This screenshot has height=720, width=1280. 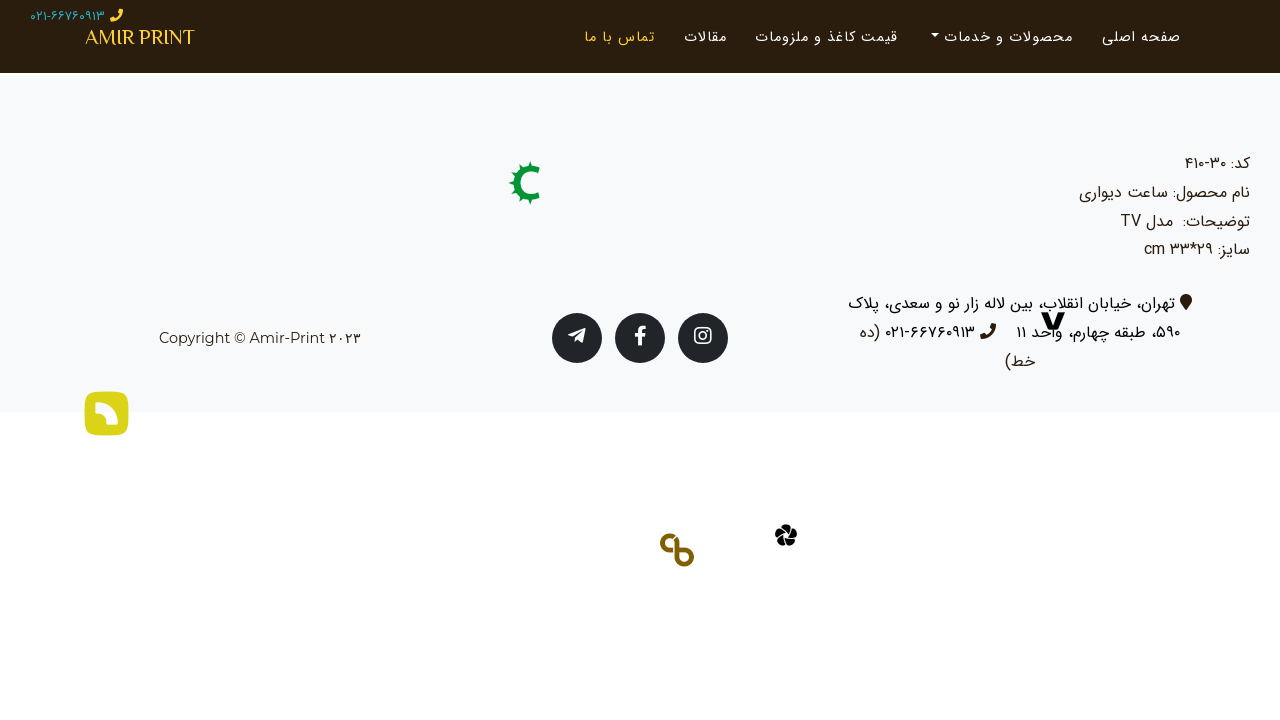 What do you see at coordinates (1053, 321) in the screenshot?
I see `open veed video editing app` at bounding box center [1053, 321].